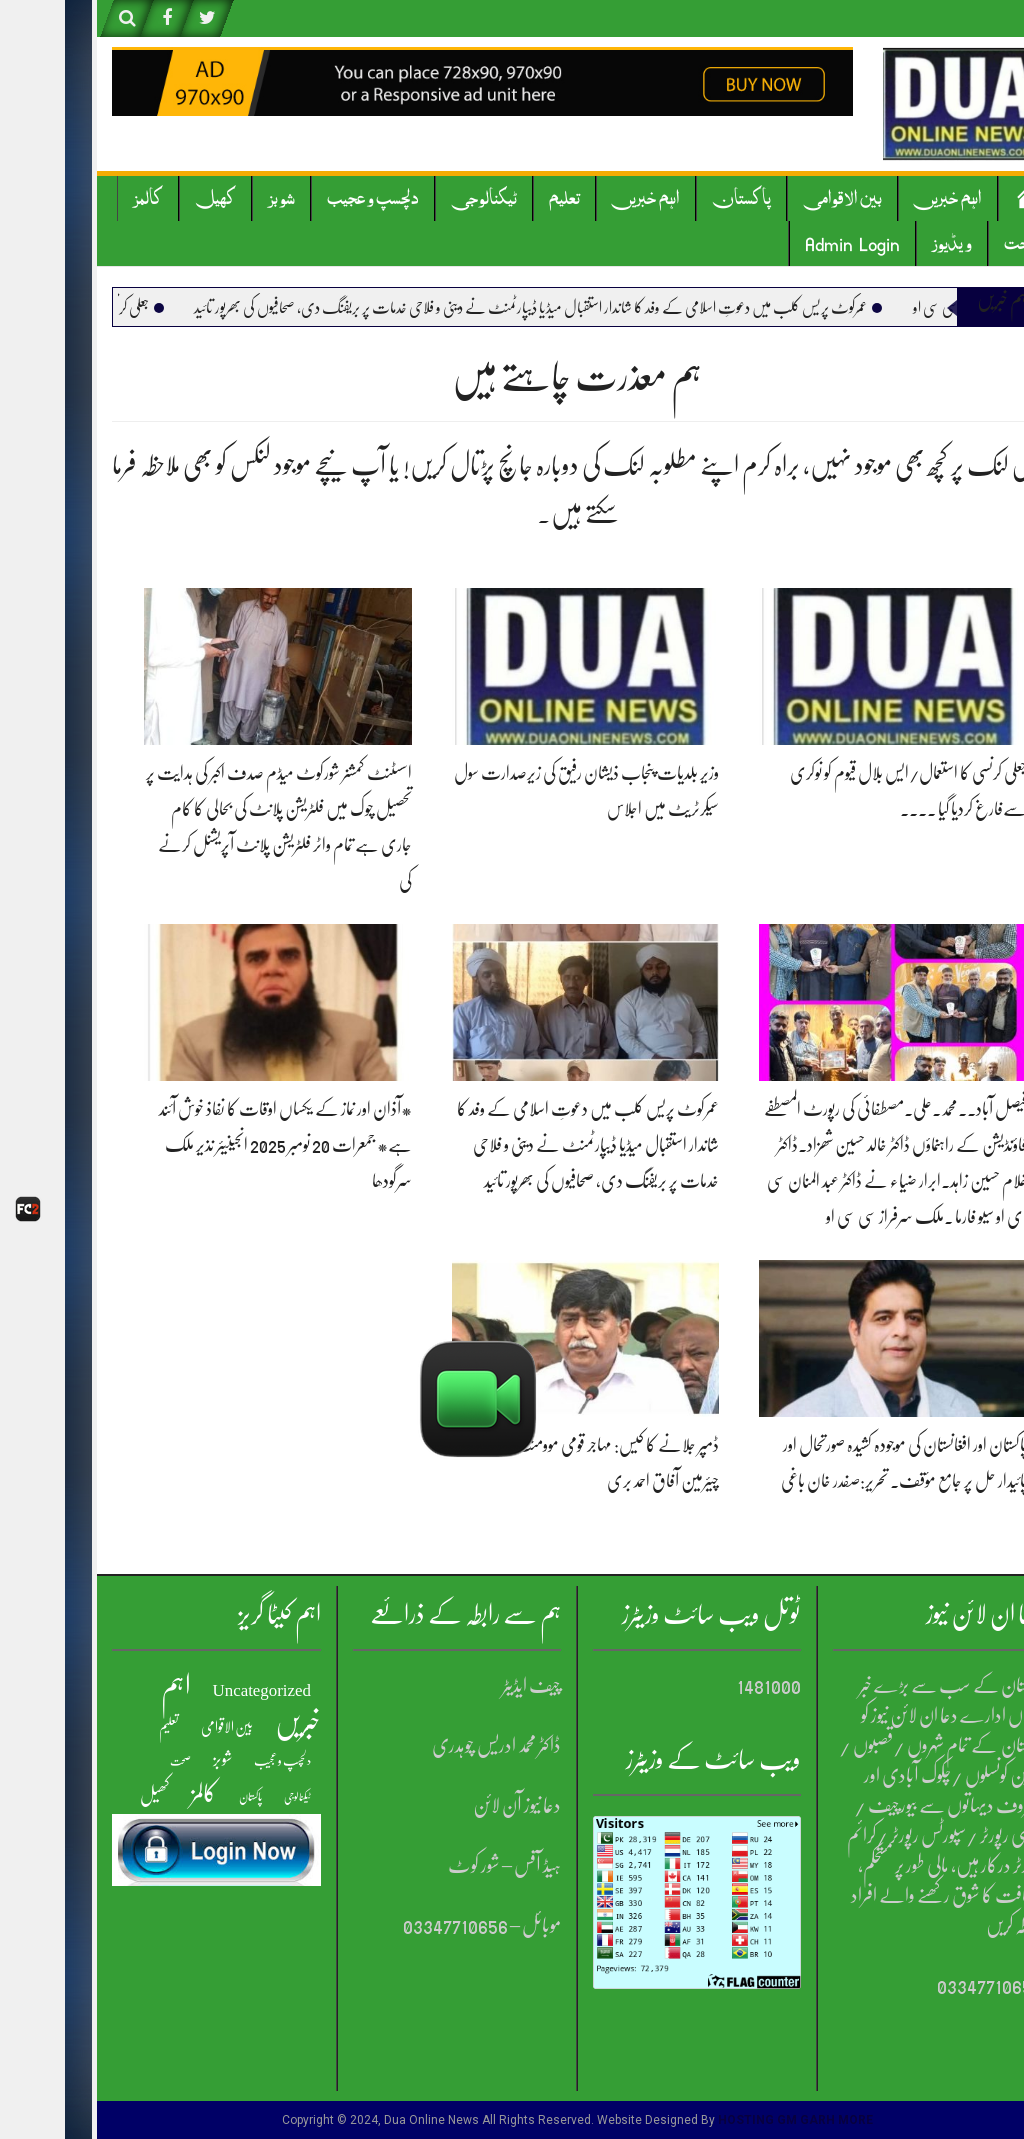 The width and height of the screenshot is (1024, 2139). What do you see at coordinates (478, 1399) in the screenshot?
I see `open facetime app` at bounding box center [478, 1399].